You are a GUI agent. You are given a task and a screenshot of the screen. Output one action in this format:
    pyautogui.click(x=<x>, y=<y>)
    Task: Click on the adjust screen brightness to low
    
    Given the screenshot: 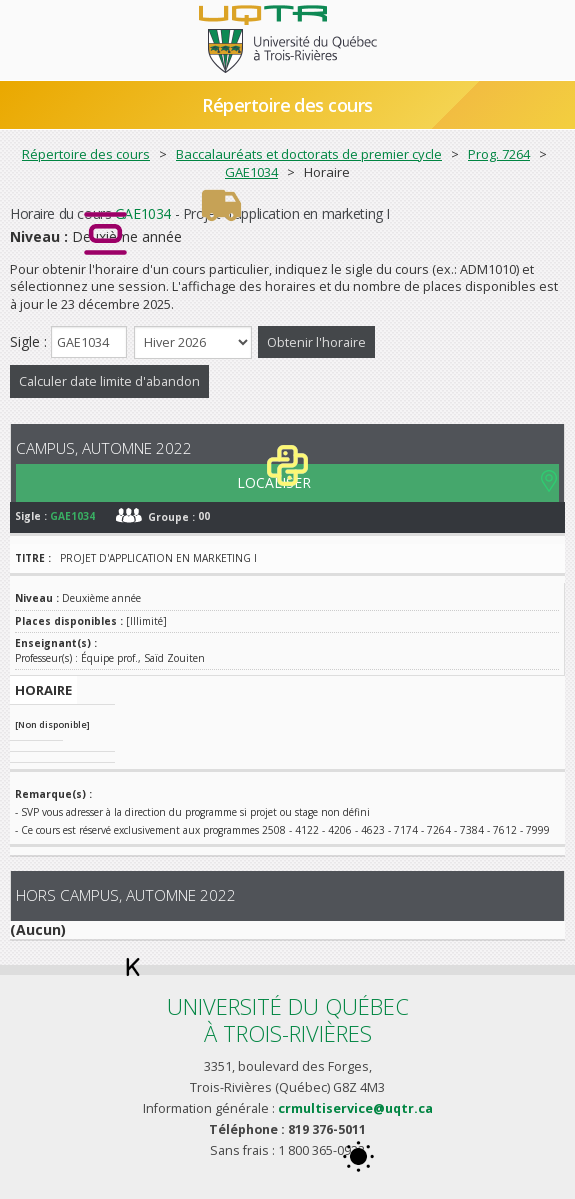 What is the action you would take?
    pyautogui.click(x=358, y=1156)
    